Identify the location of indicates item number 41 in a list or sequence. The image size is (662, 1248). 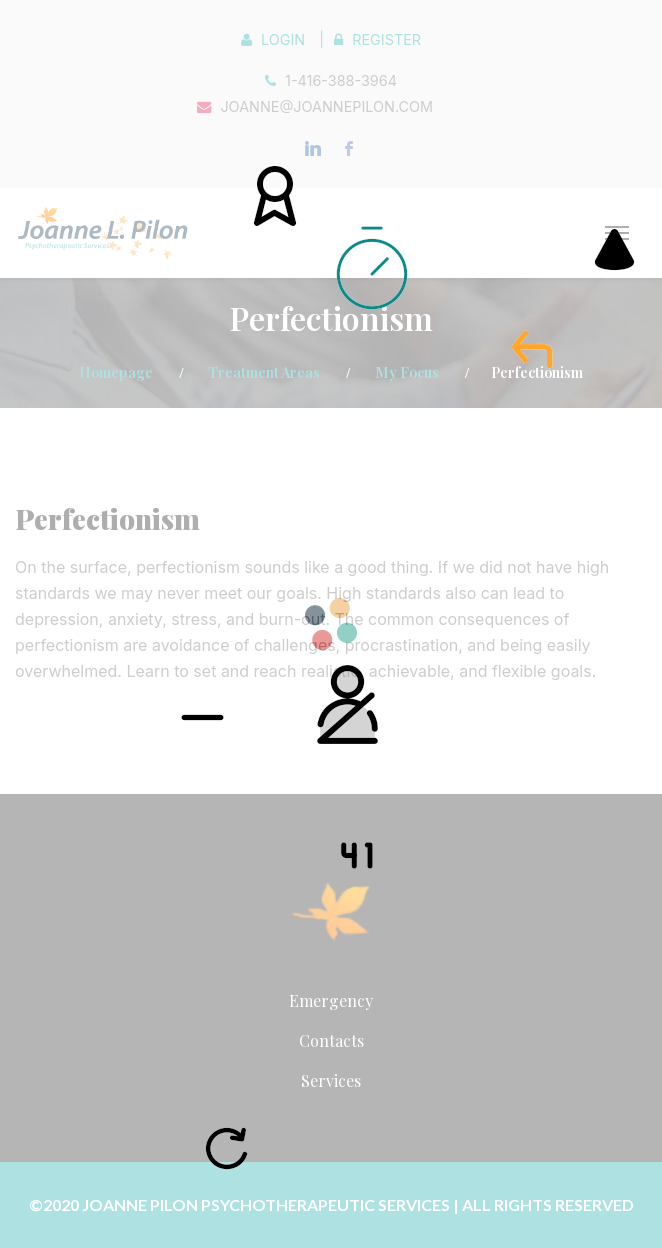
(359, 855).